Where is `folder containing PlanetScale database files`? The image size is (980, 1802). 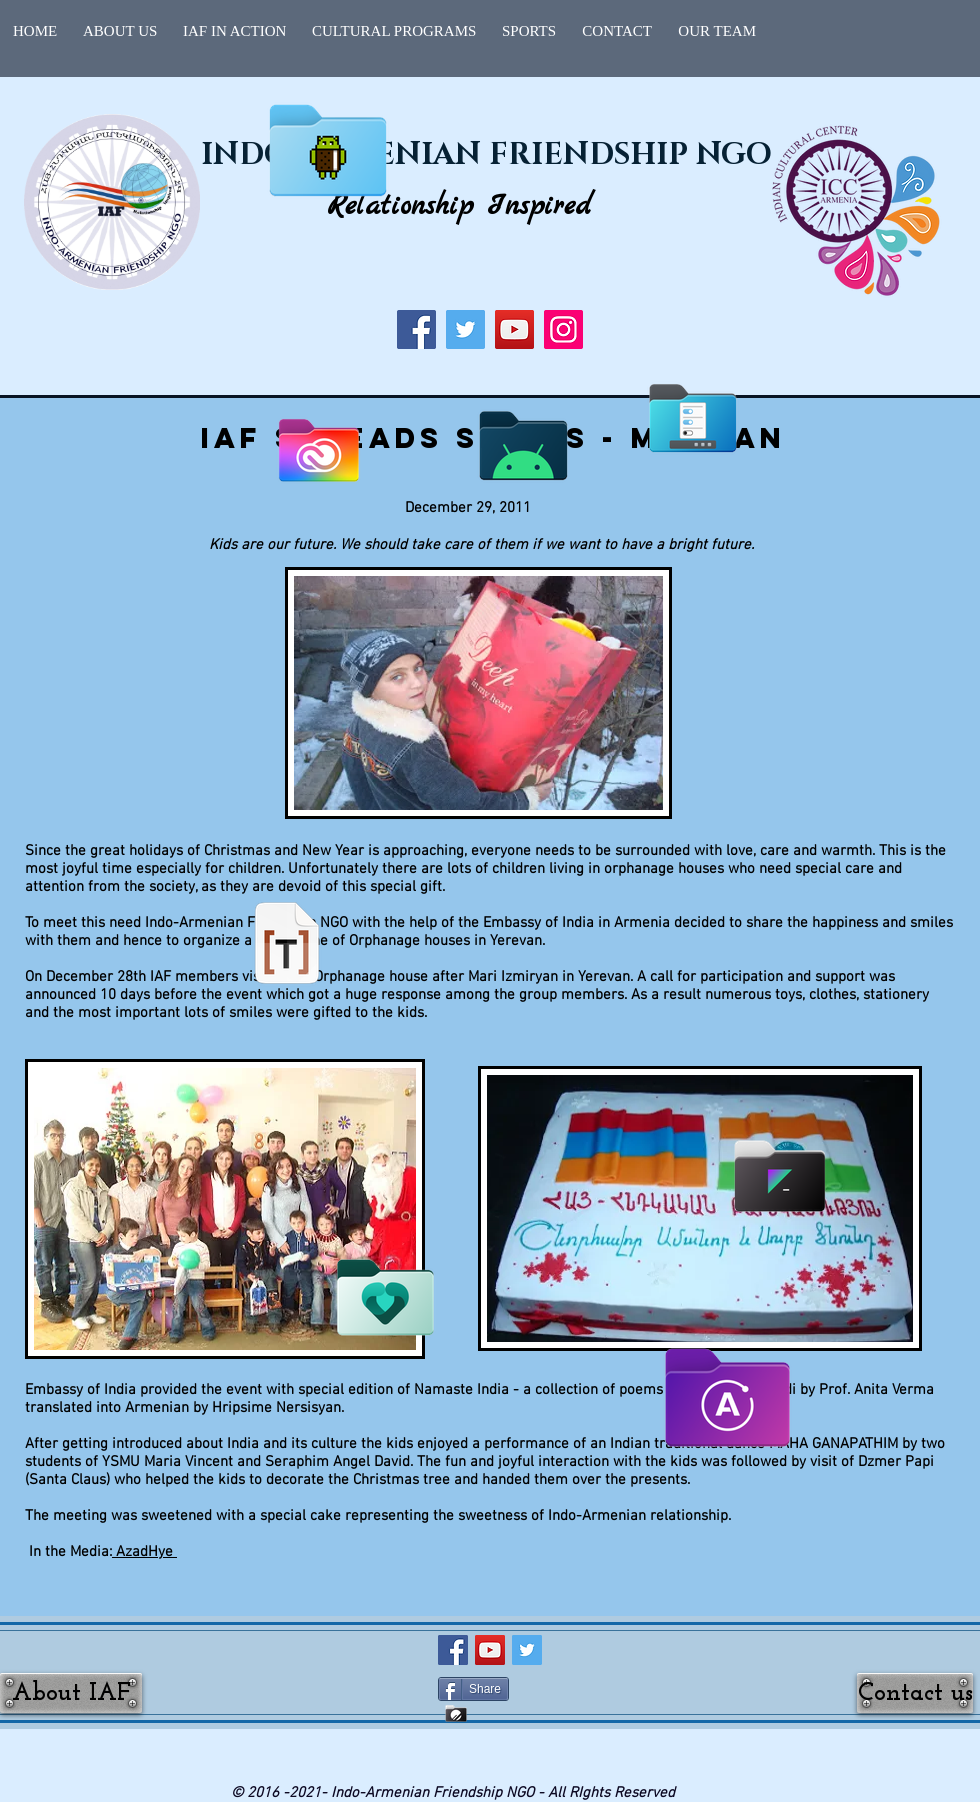 folder containing PlanetScale database files is located at coordinates (456, 1714).